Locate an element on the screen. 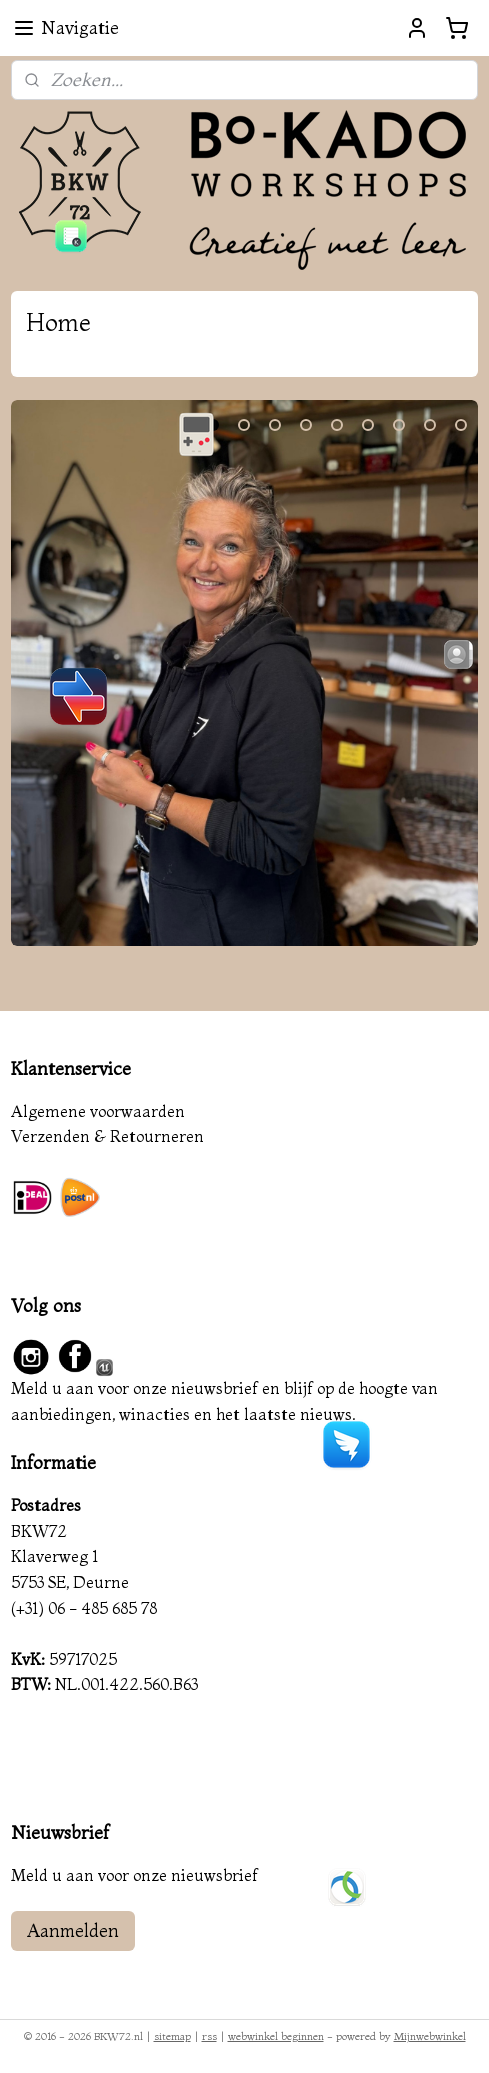 This screenshot has width=489, height=2073. open unreal editor application is located at coordinates (104, 1367).